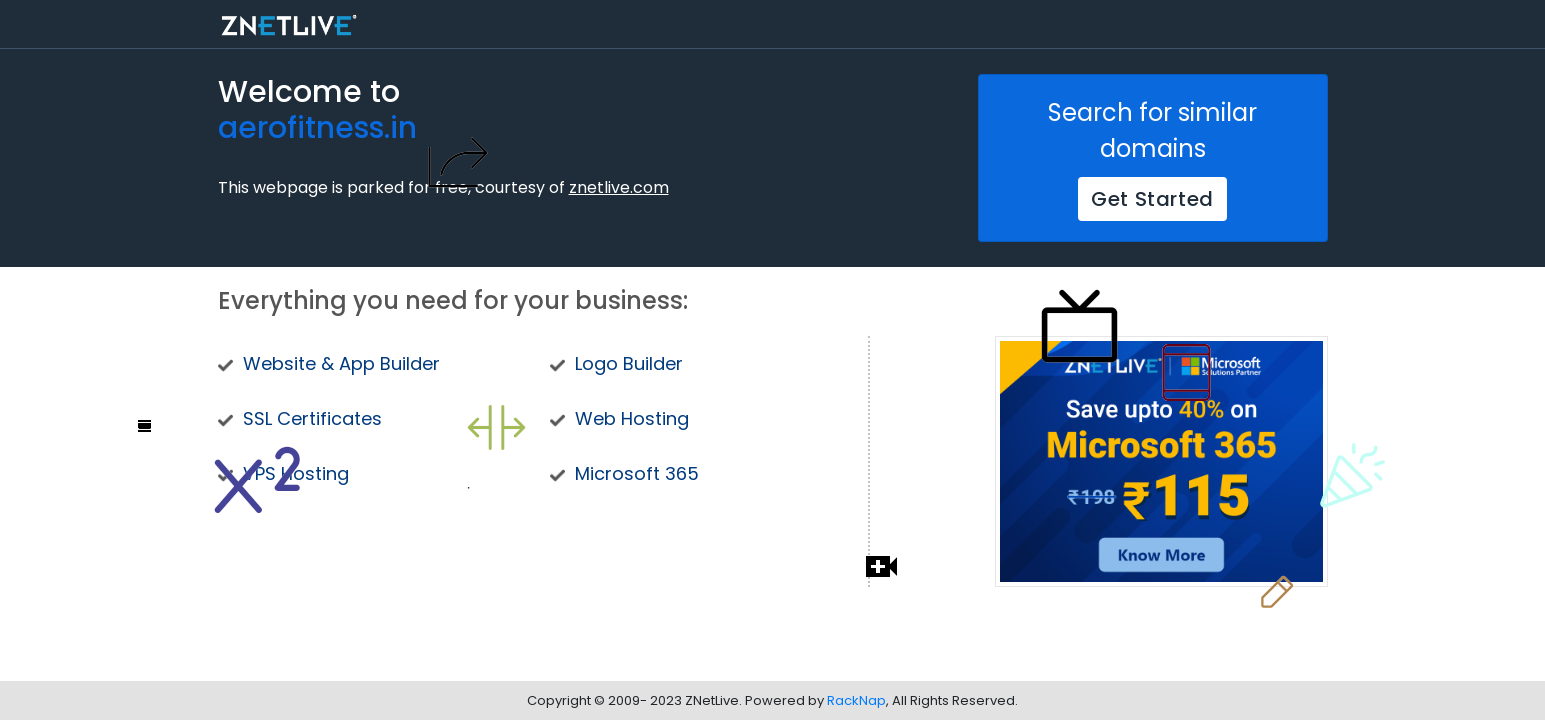 The height and width of the screenshot is (720, 1545). Describe the element at coordinates (1349, 479) in the screenshot. I see `celebrate a completed milestone or achievement` at that location.